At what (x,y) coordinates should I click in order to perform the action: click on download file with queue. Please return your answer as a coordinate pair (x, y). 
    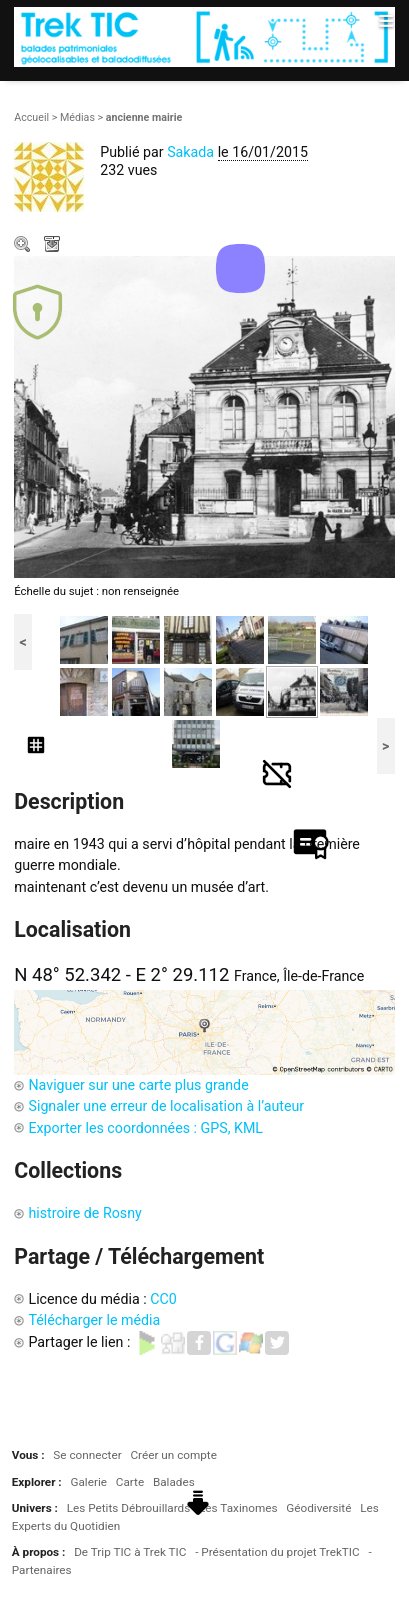
    Looking at the image, I should click on (198, 1503).